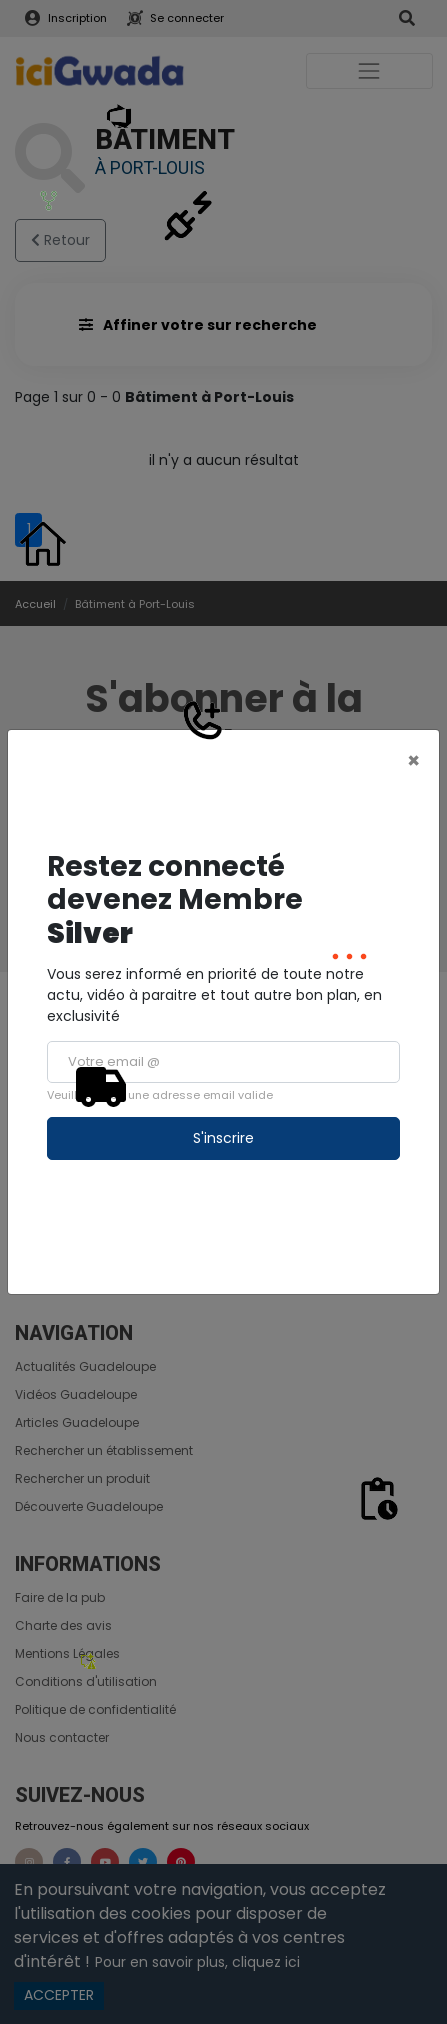 Image resolution: width=447 pixels, height=2024 pixels. What do you see at coordinates (119, 116) in the screenshot?
I see `open azure devops integration` at bounding box center [119, 116].